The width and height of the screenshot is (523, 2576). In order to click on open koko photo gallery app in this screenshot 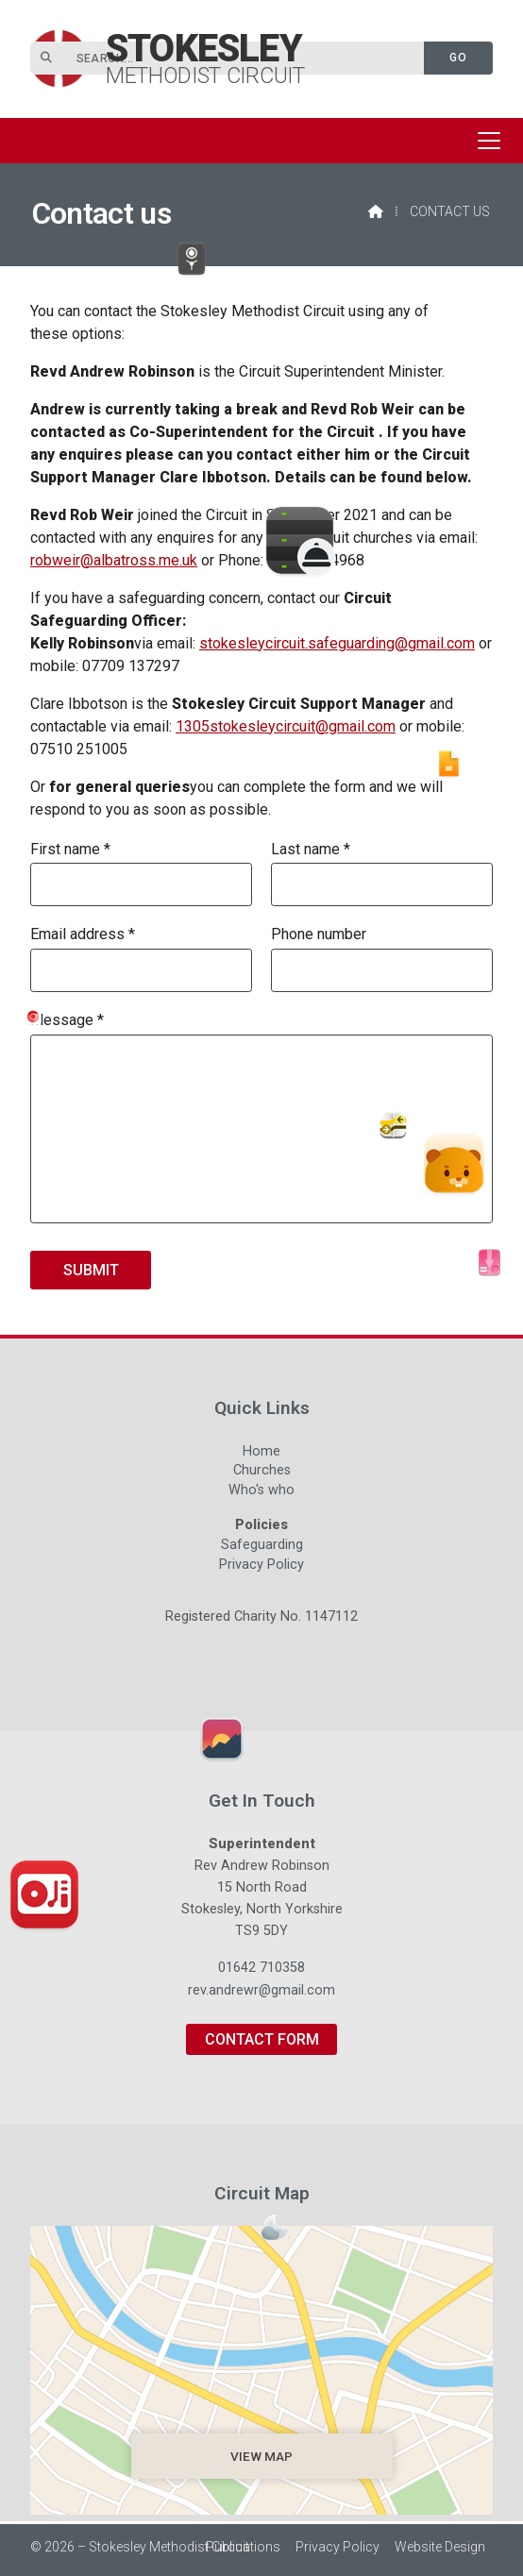, I will do `click(222, 1739)`.